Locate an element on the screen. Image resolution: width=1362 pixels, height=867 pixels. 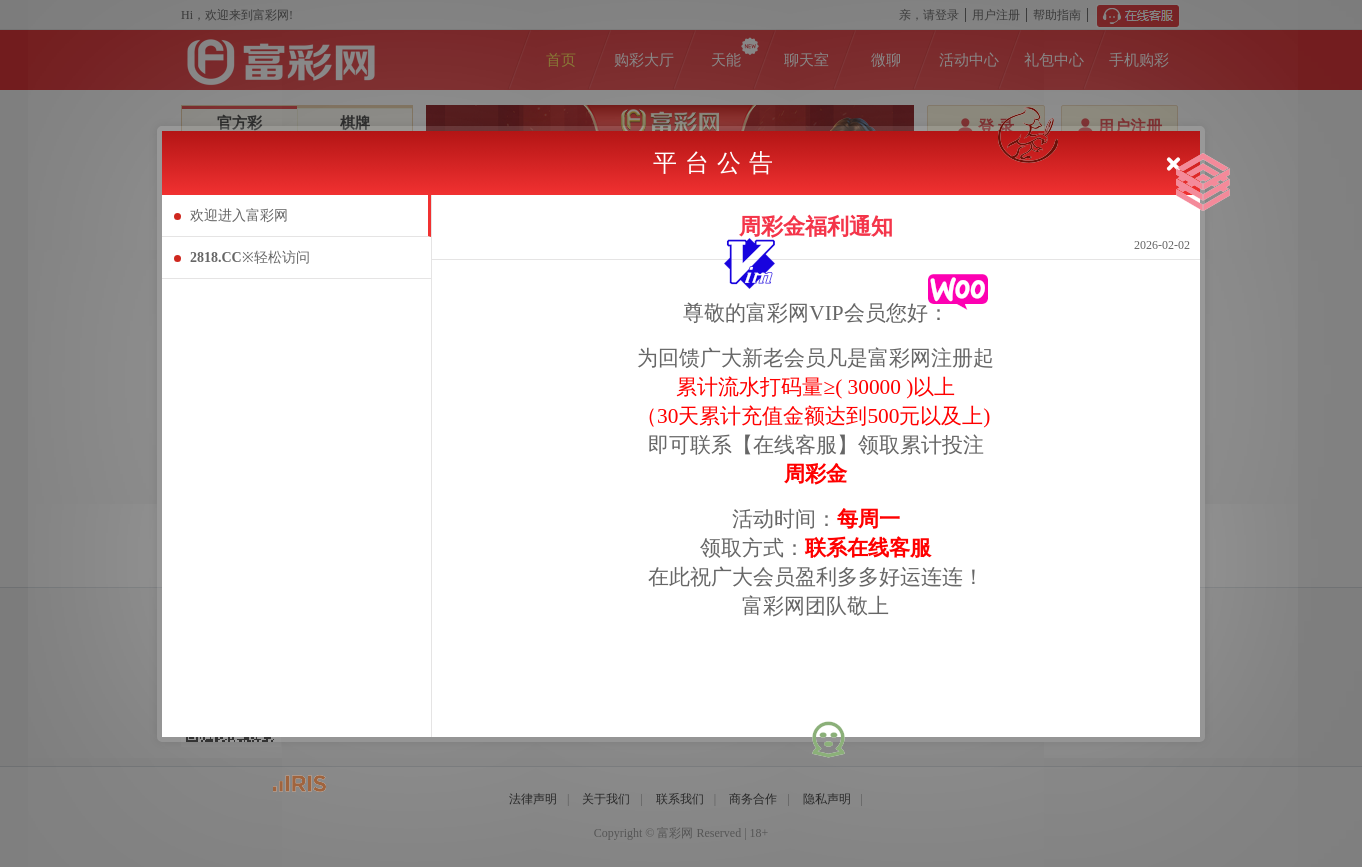
ebox brand logo is located at coordinates (1203, 182).